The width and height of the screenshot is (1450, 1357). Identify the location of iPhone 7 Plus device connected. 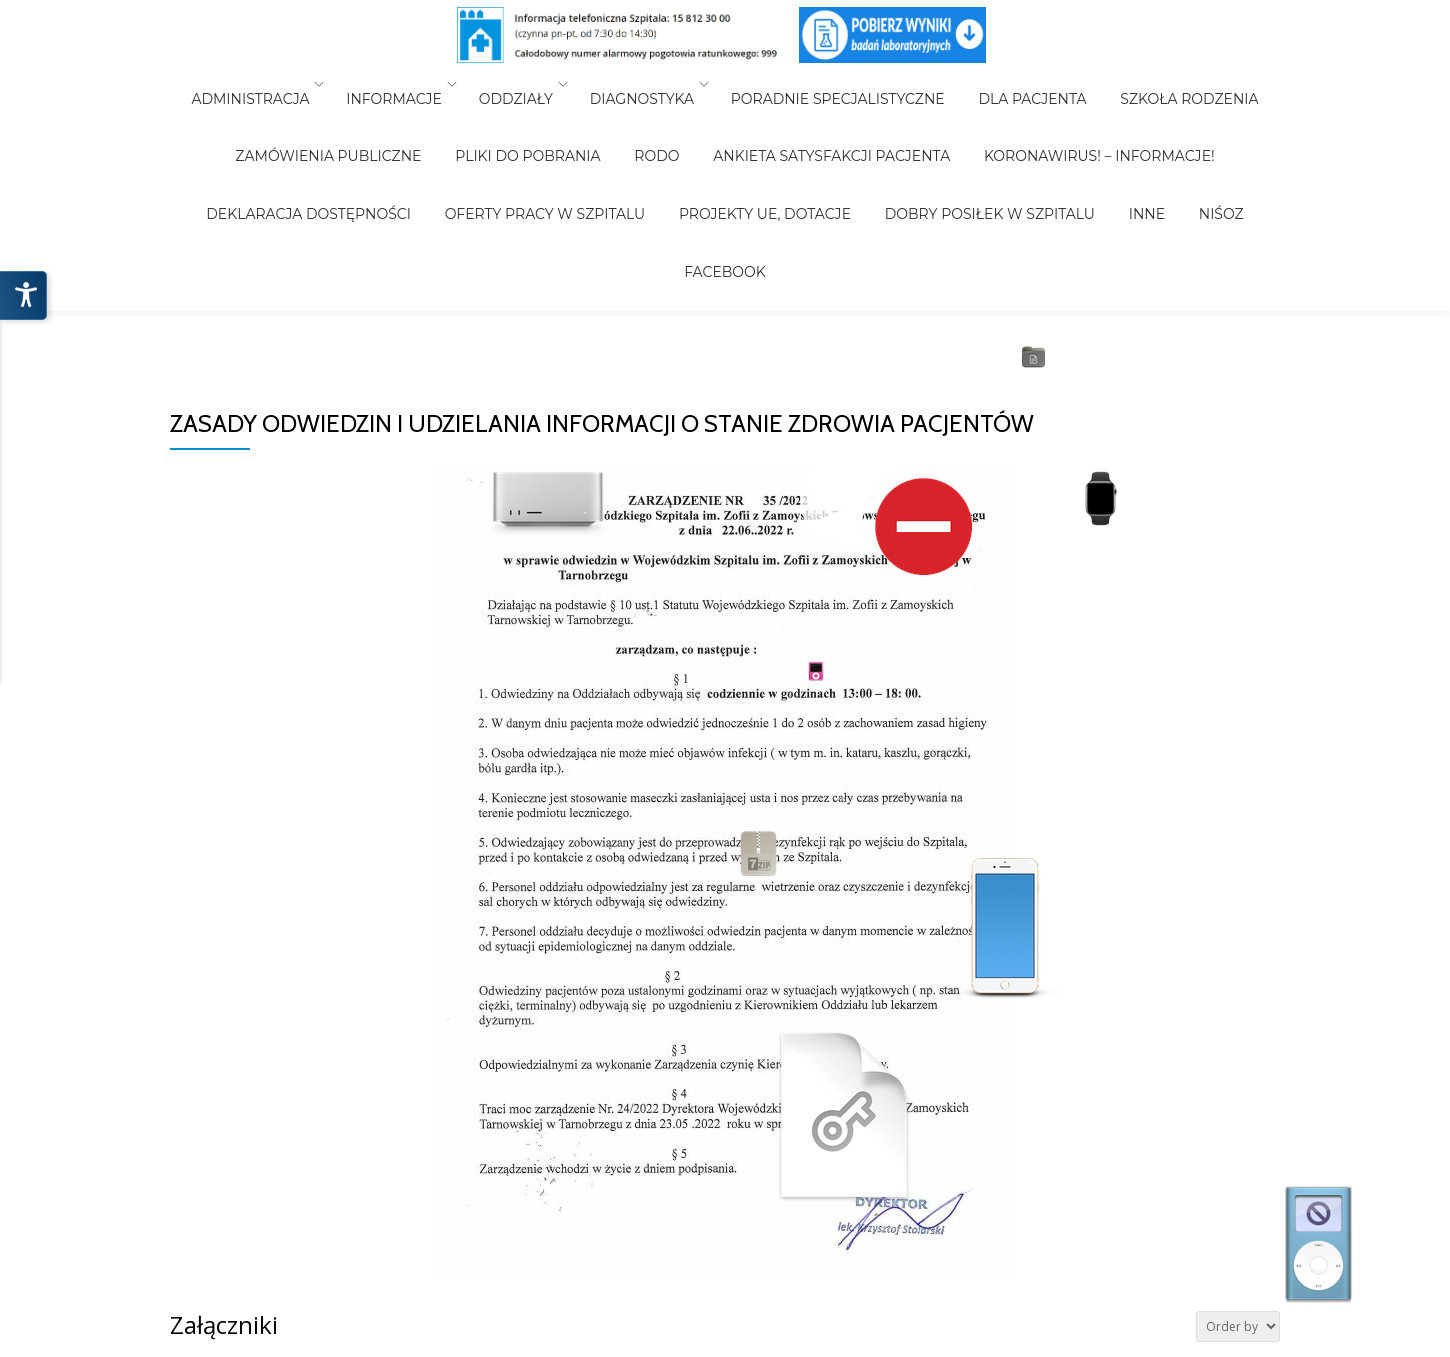
(1005, 928).